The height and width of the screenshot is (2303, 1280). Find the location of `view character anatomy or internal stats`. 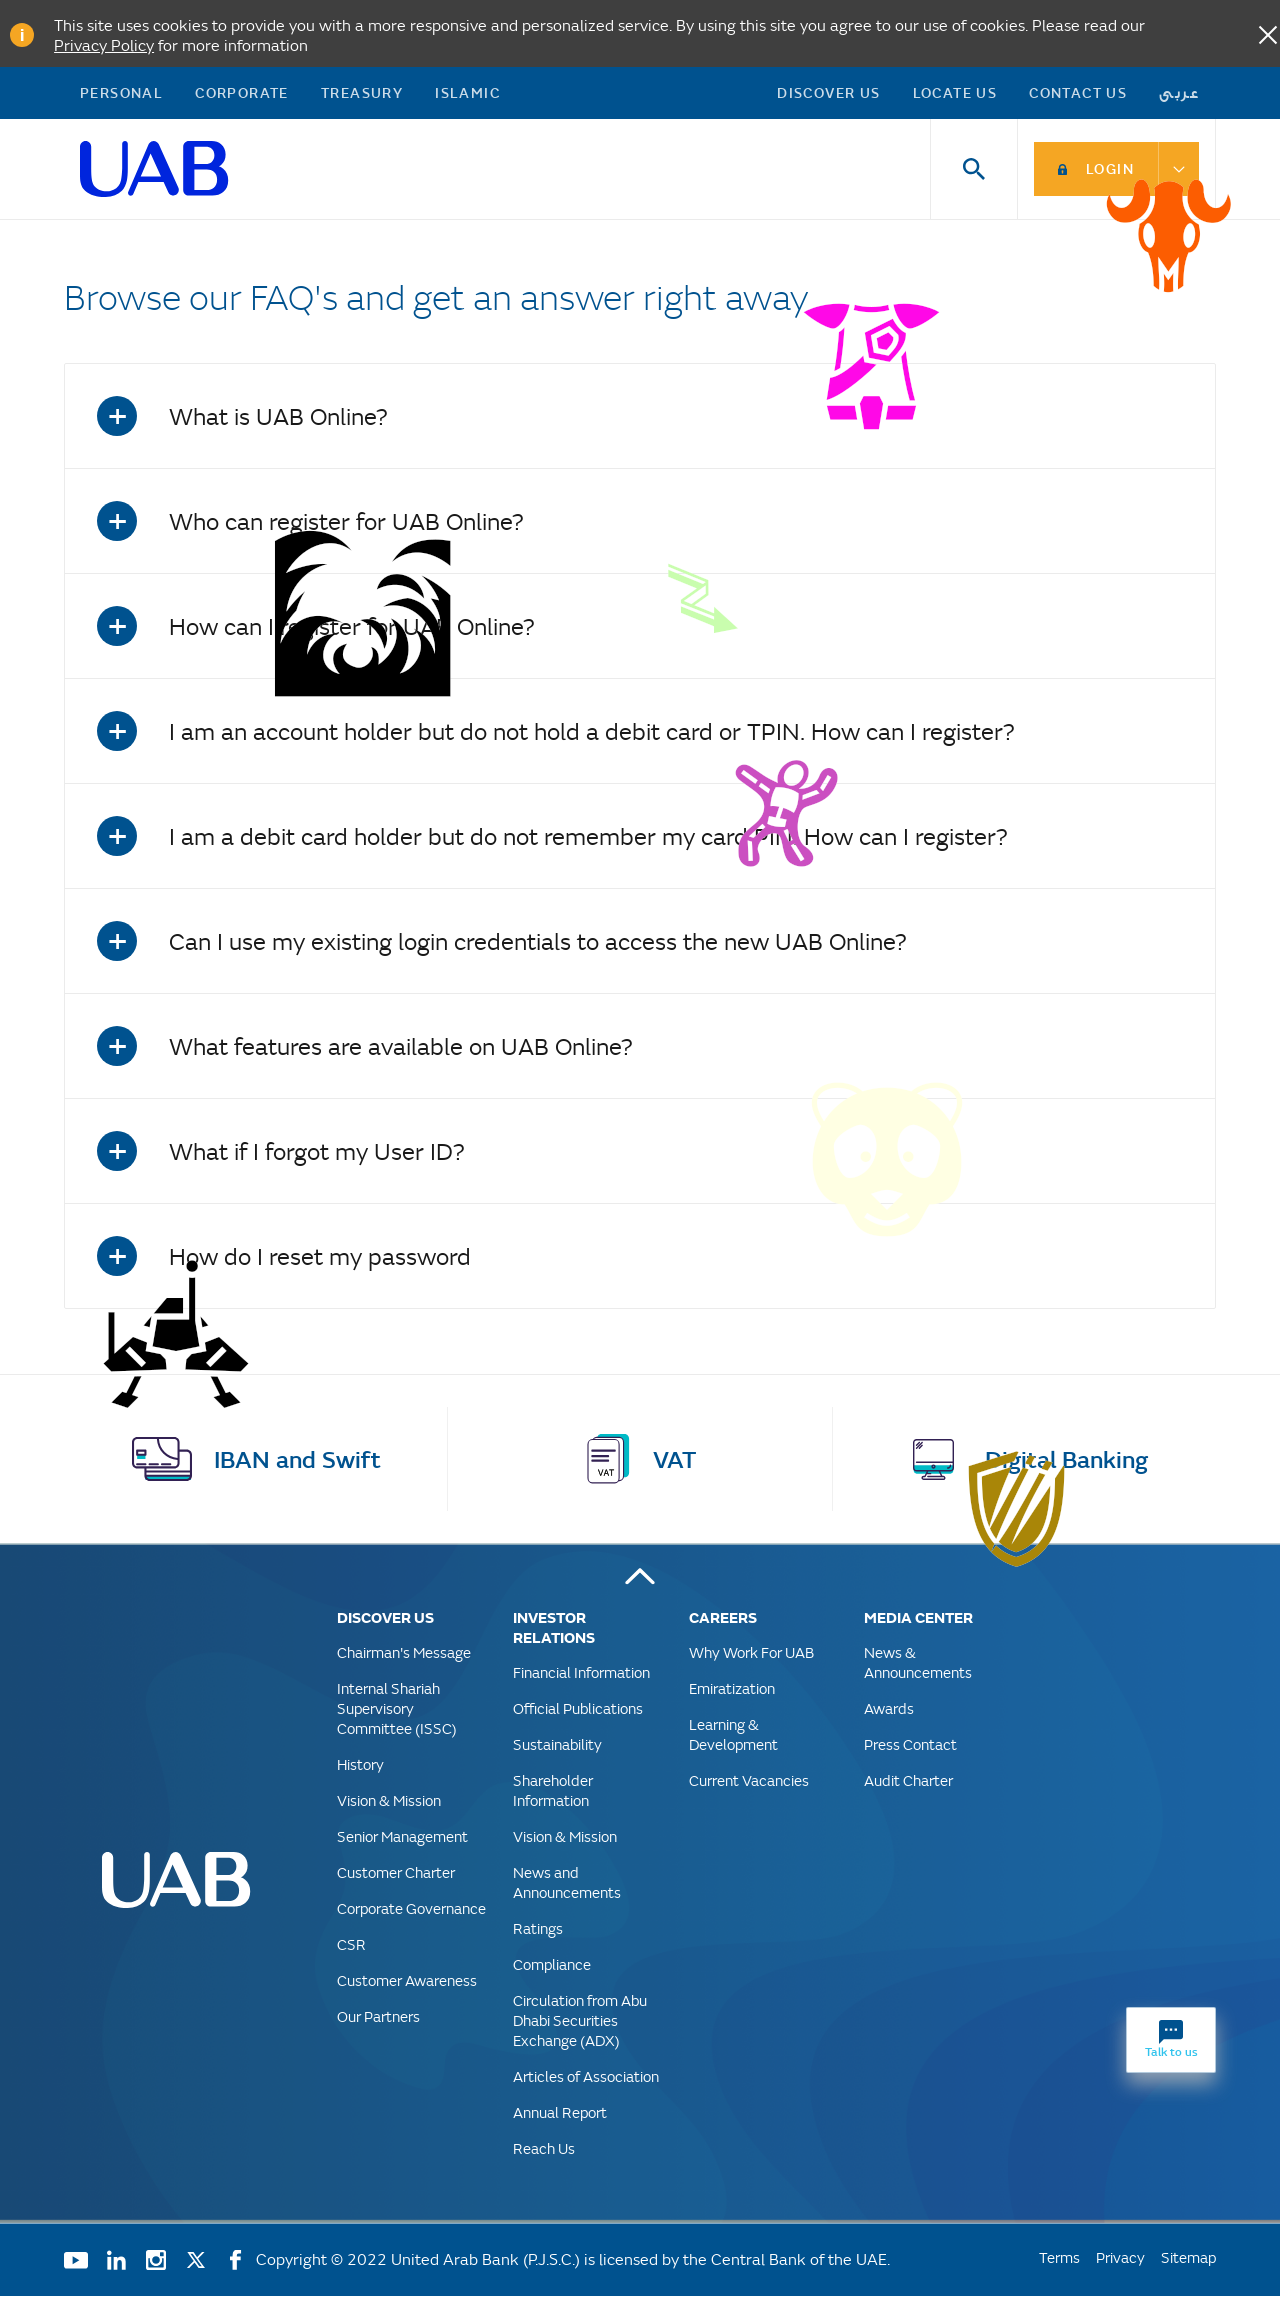

view character anatomy or internal stats is located at coordinates (786, 813).